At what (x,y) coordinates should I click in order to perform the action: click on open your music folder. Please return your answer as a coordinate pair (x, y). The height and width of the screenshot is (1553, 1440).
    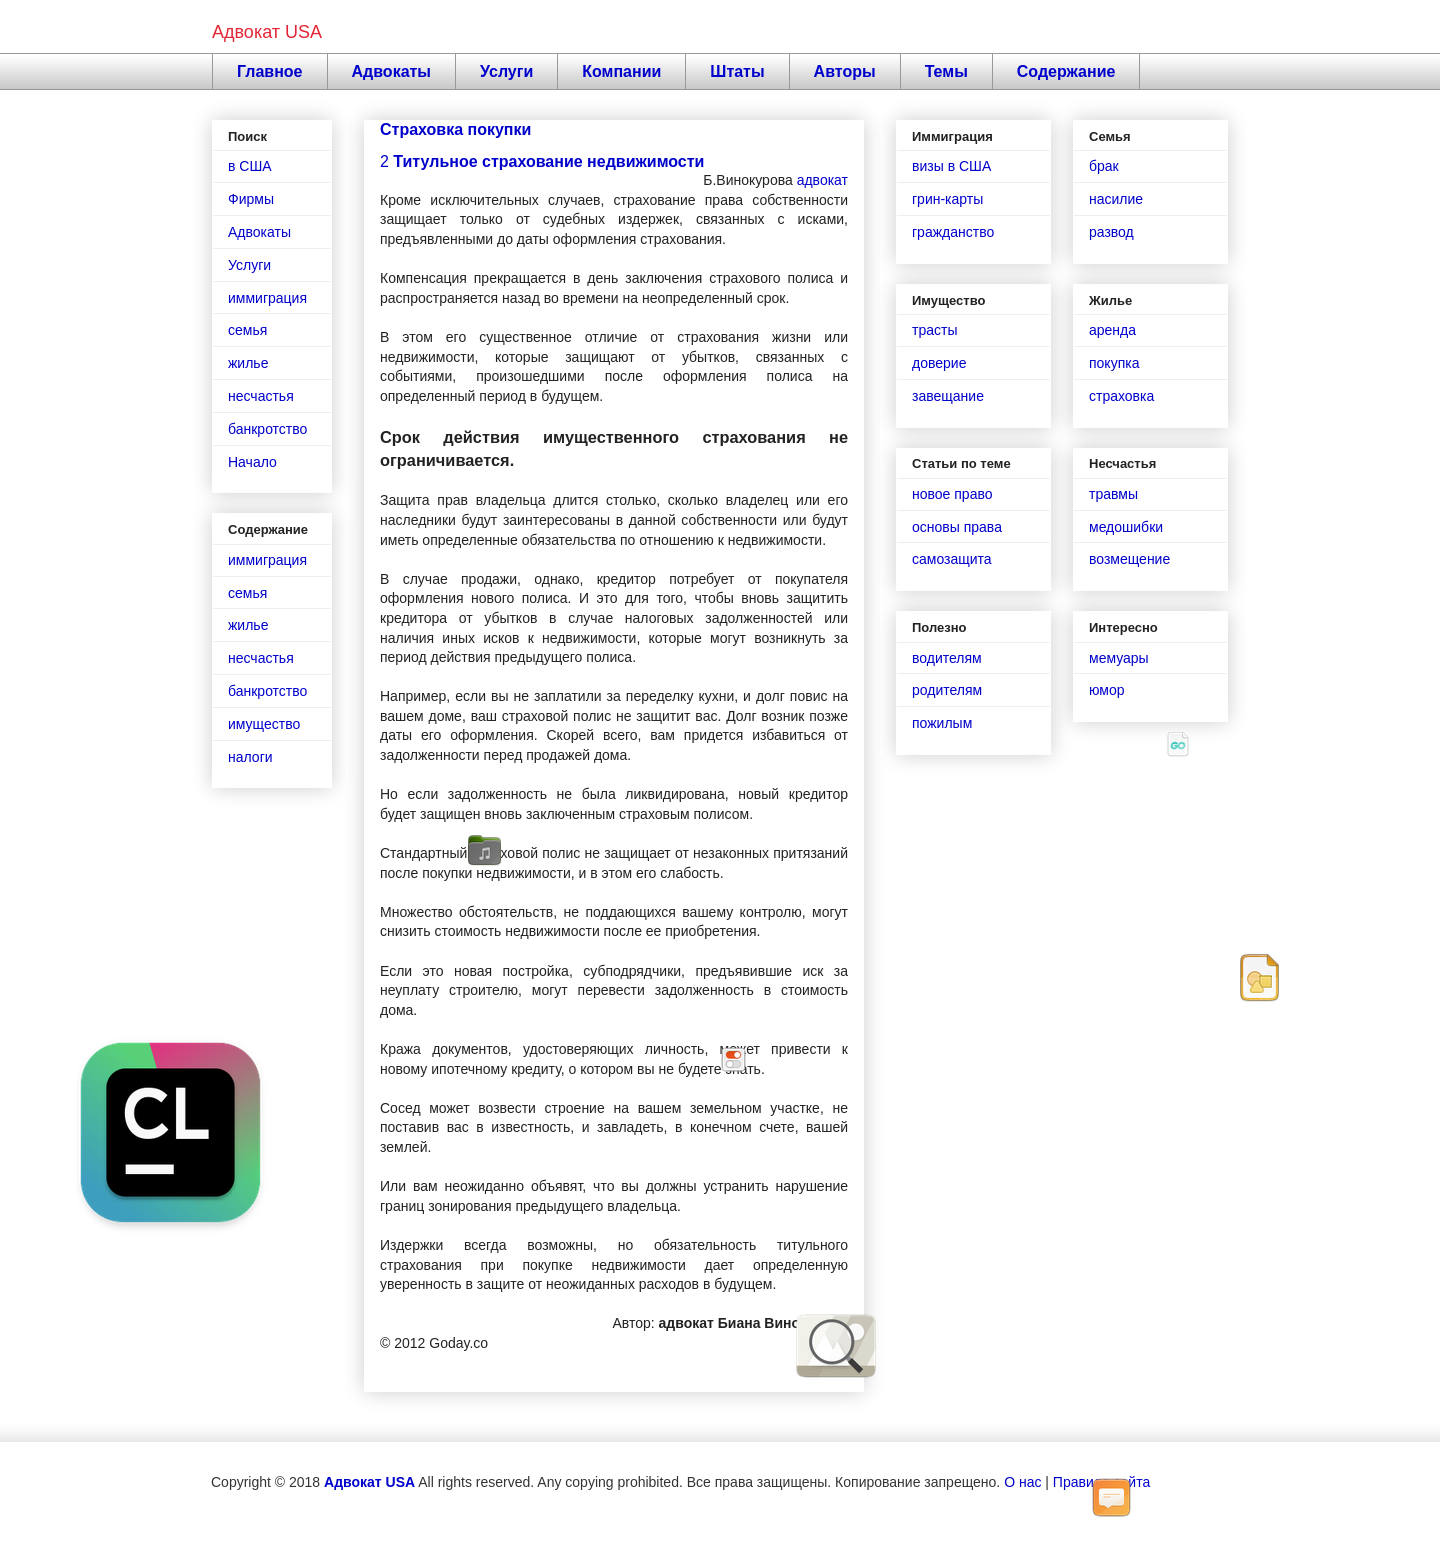
    Looking at the image, I should click on (484, 849).